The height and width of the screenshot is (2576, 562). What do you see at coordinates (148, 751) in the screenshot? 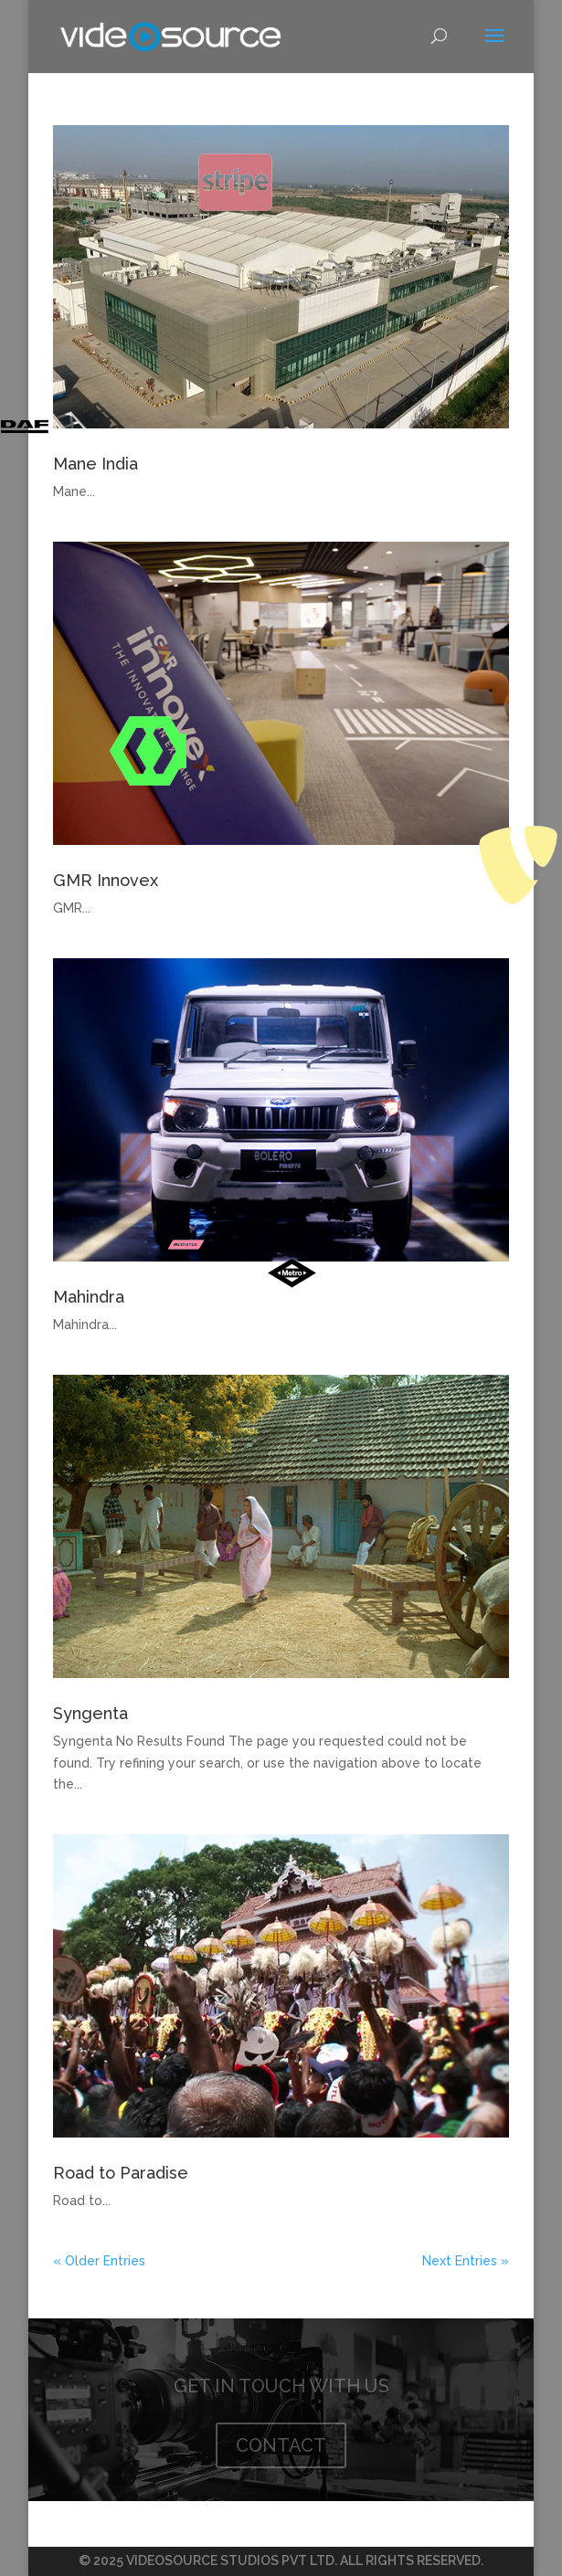
I see `keycloak identity and access management platform` at bounding box center [148, 751].